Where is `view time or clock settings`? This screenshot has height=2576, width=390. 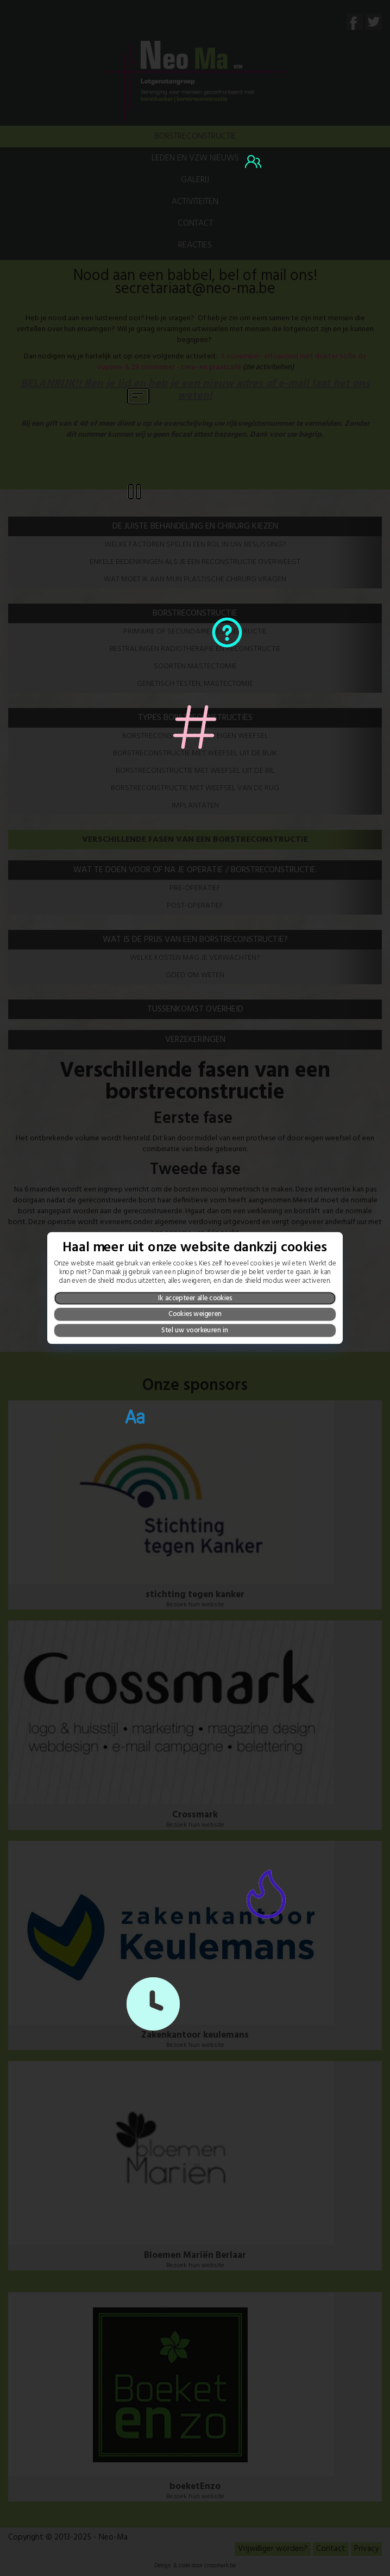
view time or clock settings is located at coordinates (153, 2004).